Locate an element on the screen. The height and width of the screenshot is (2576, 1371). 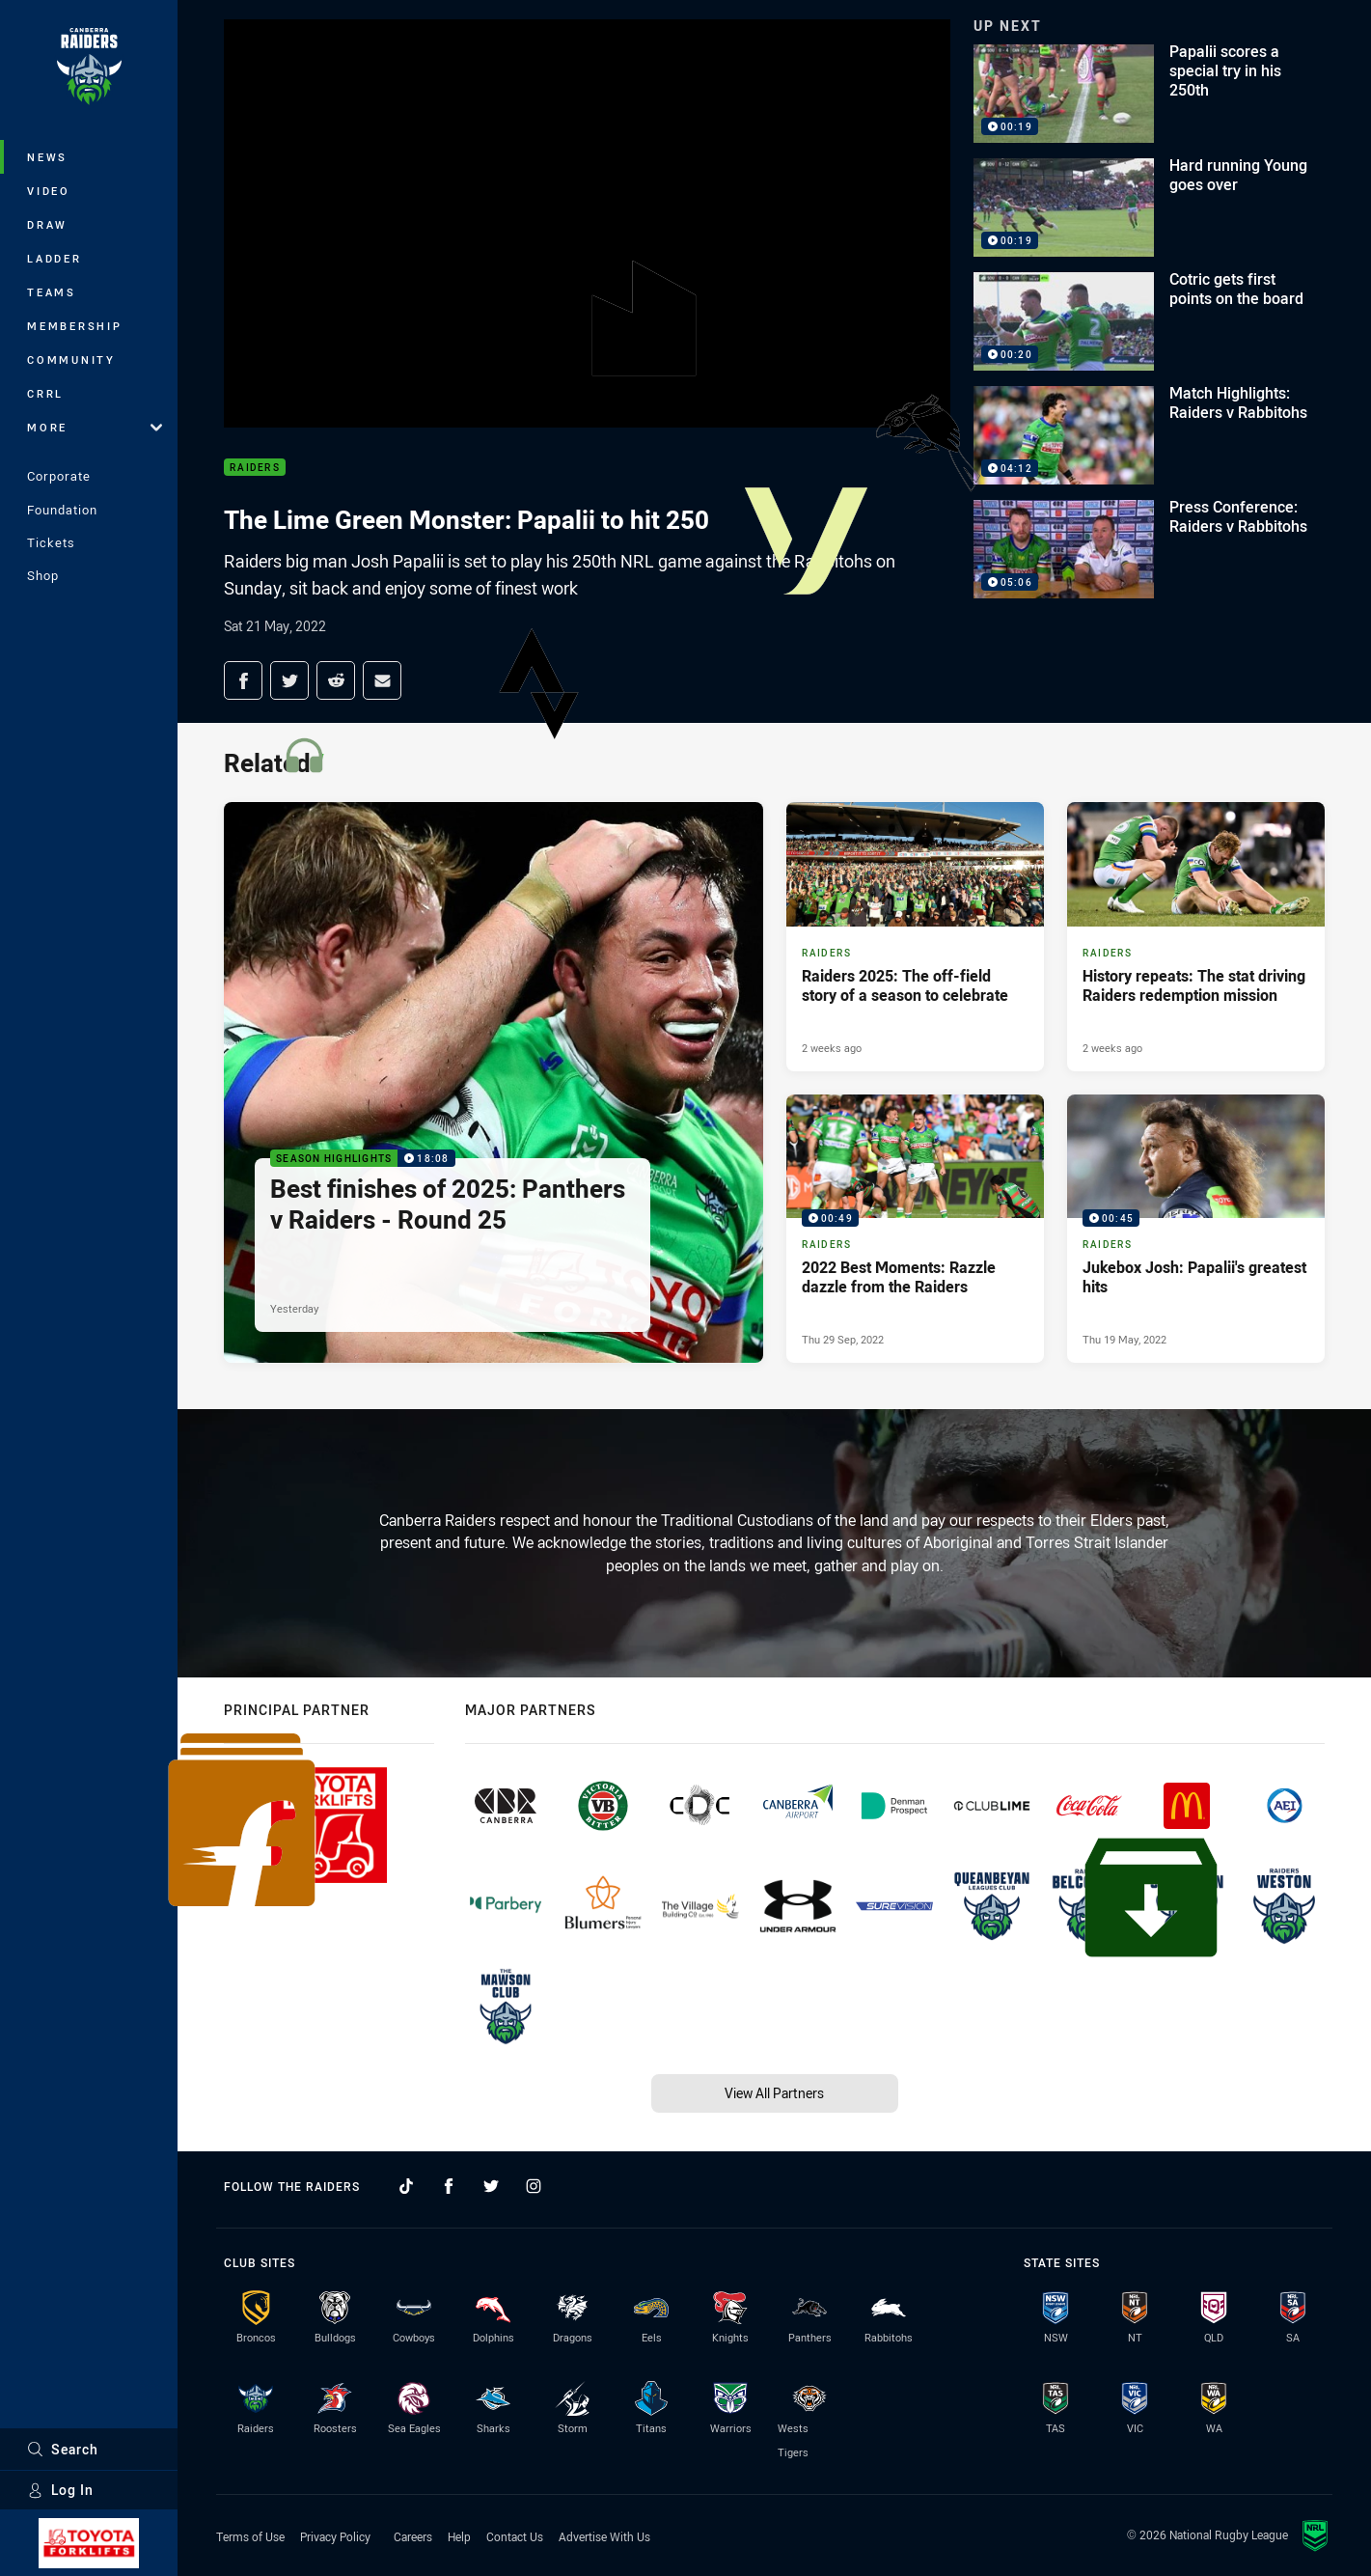
access audio or music playback is located at coordinates (304, 756).